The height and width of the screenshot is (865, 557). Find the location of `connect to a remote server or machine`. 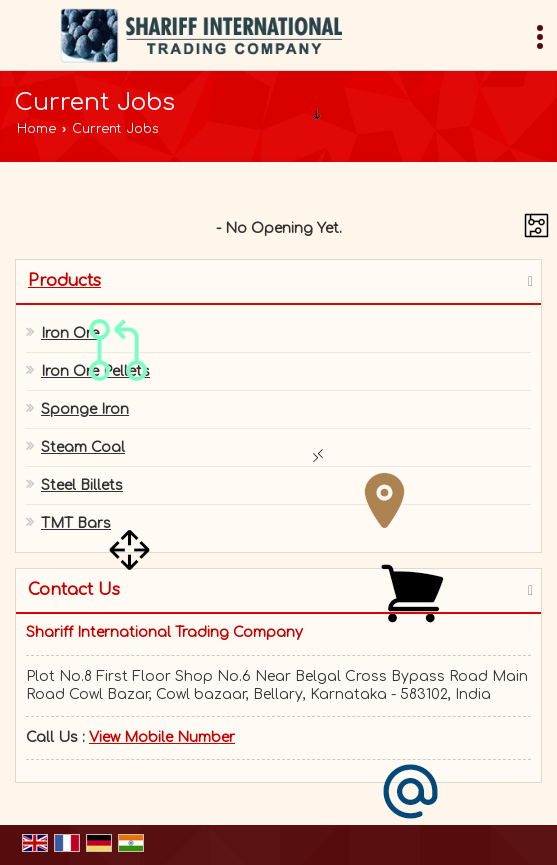

connect to a remote server or machine is located at coordinates (318, 456).